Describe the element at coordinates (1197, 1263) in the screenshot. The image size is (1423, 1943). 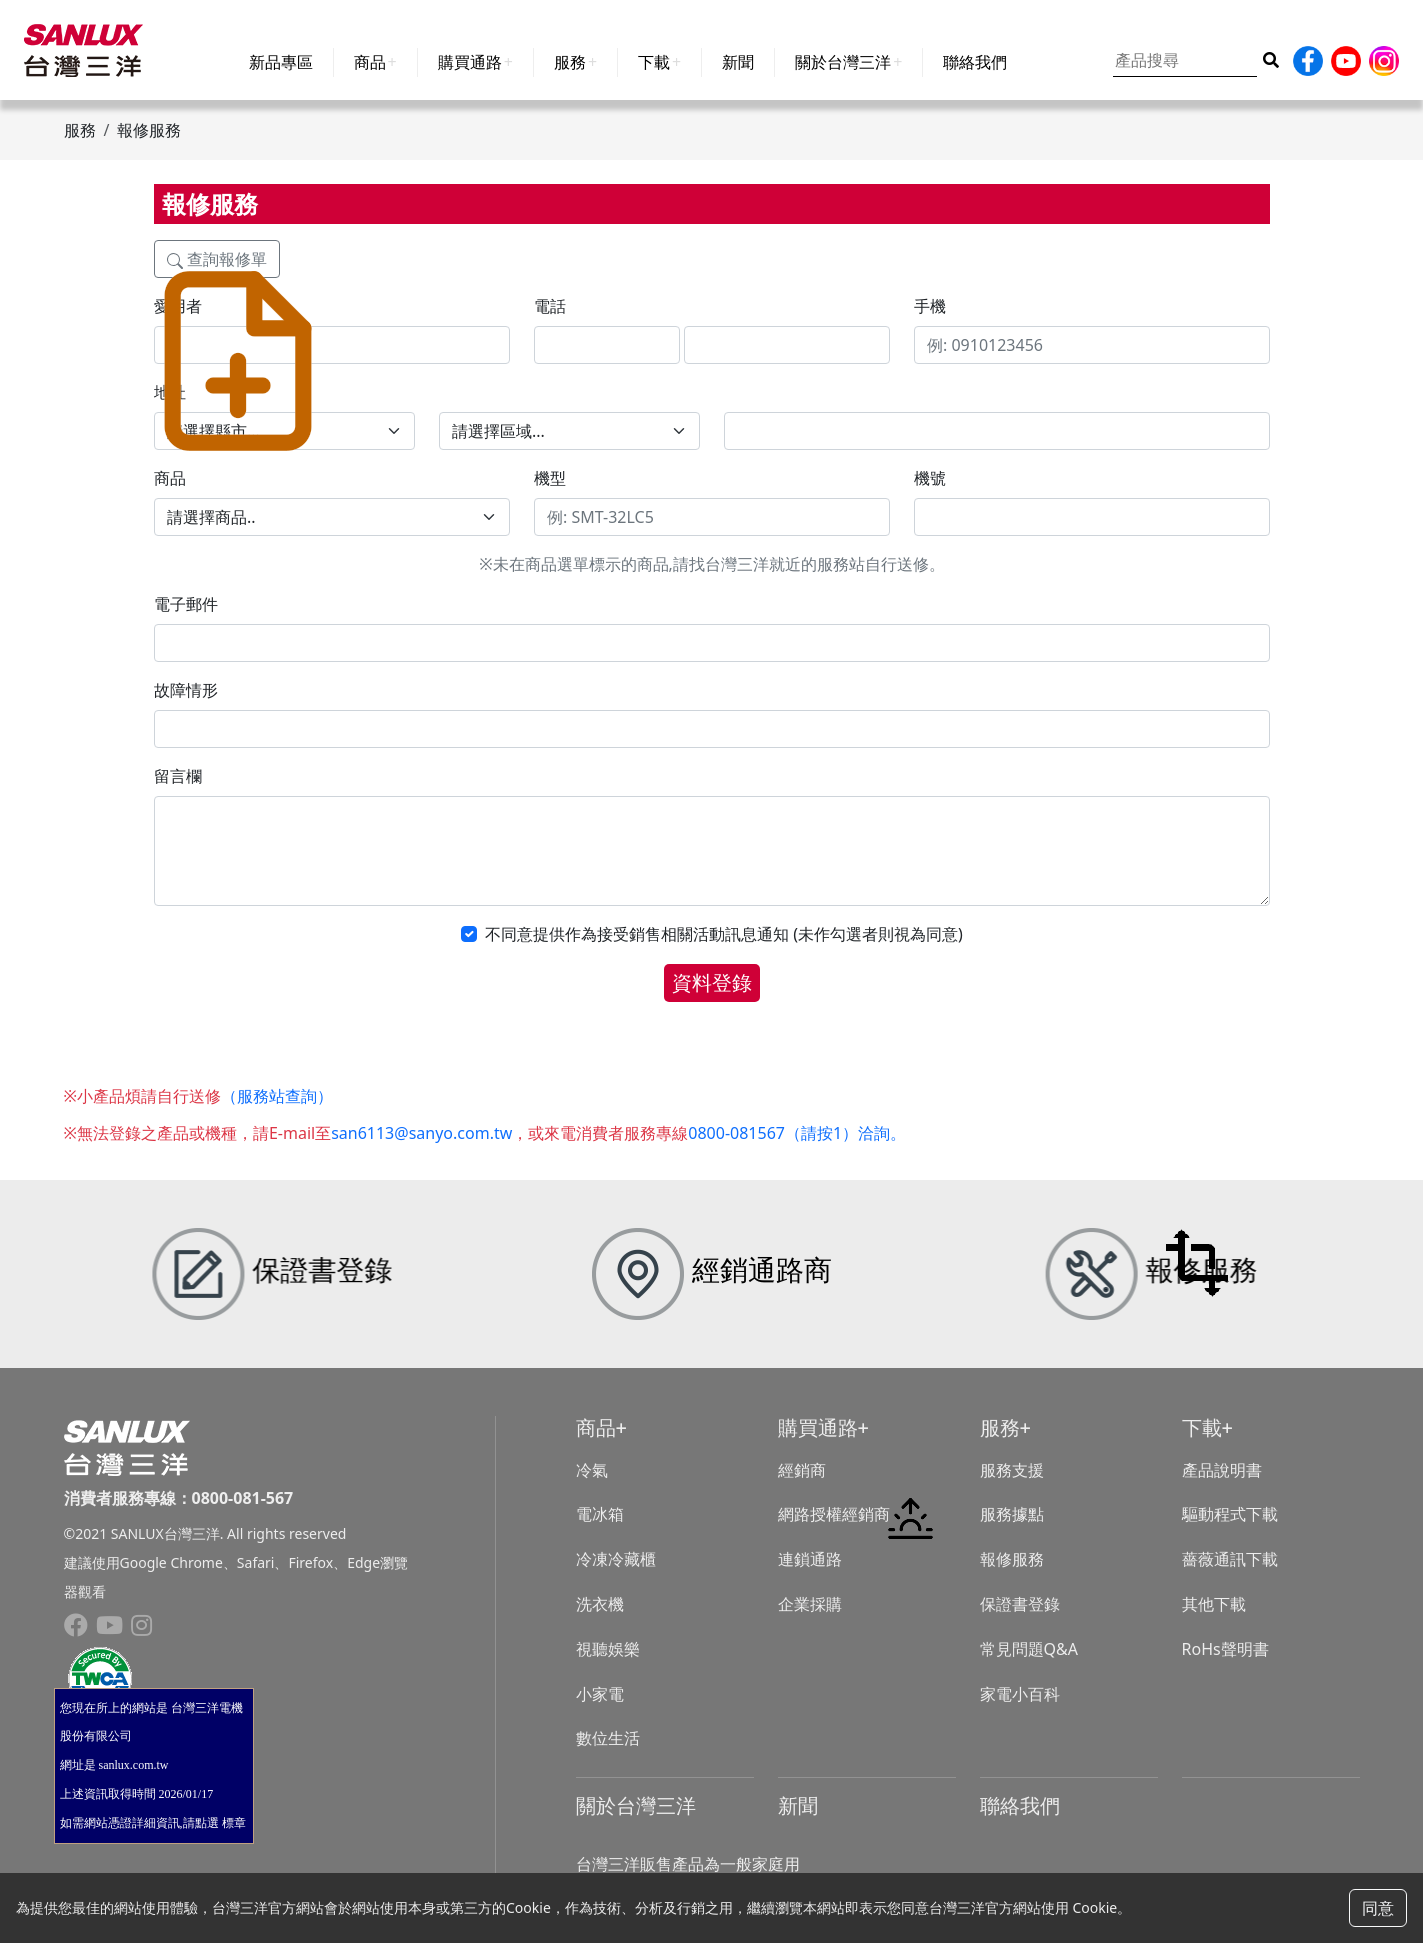
I see `transform or resize an image` at that location.